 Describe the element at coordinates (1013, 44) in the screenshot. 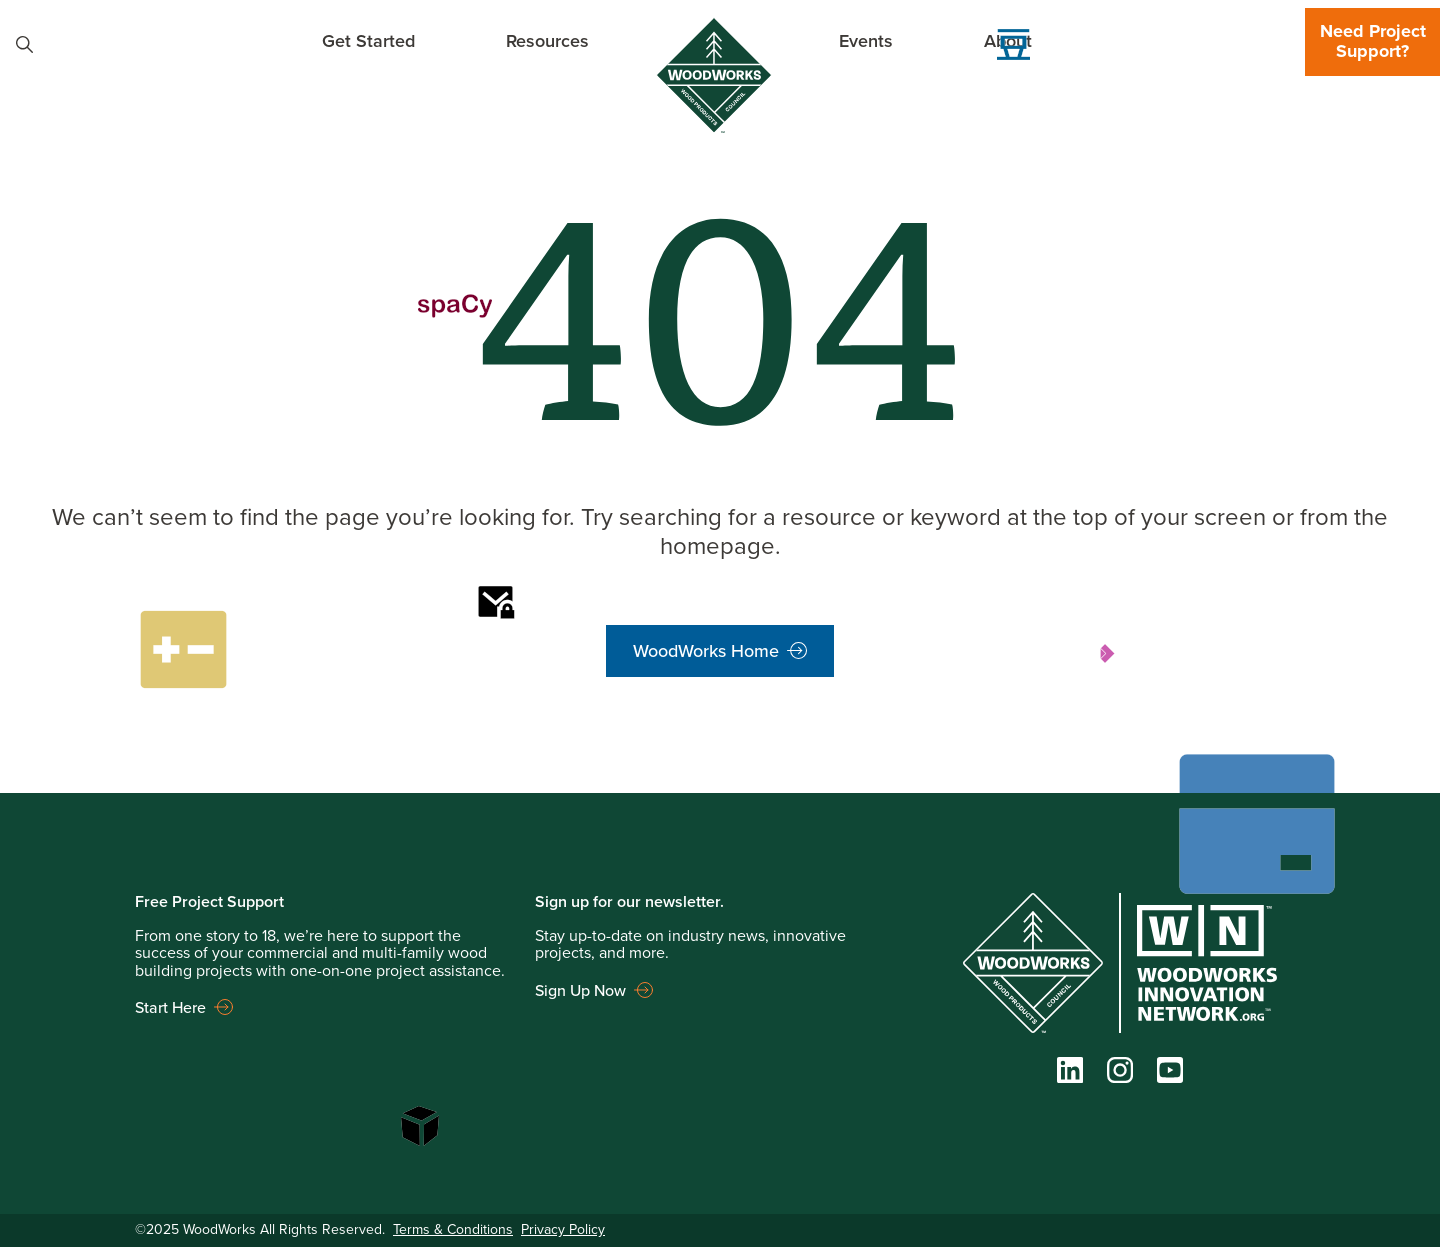

I see `open the Douban app` at that location.